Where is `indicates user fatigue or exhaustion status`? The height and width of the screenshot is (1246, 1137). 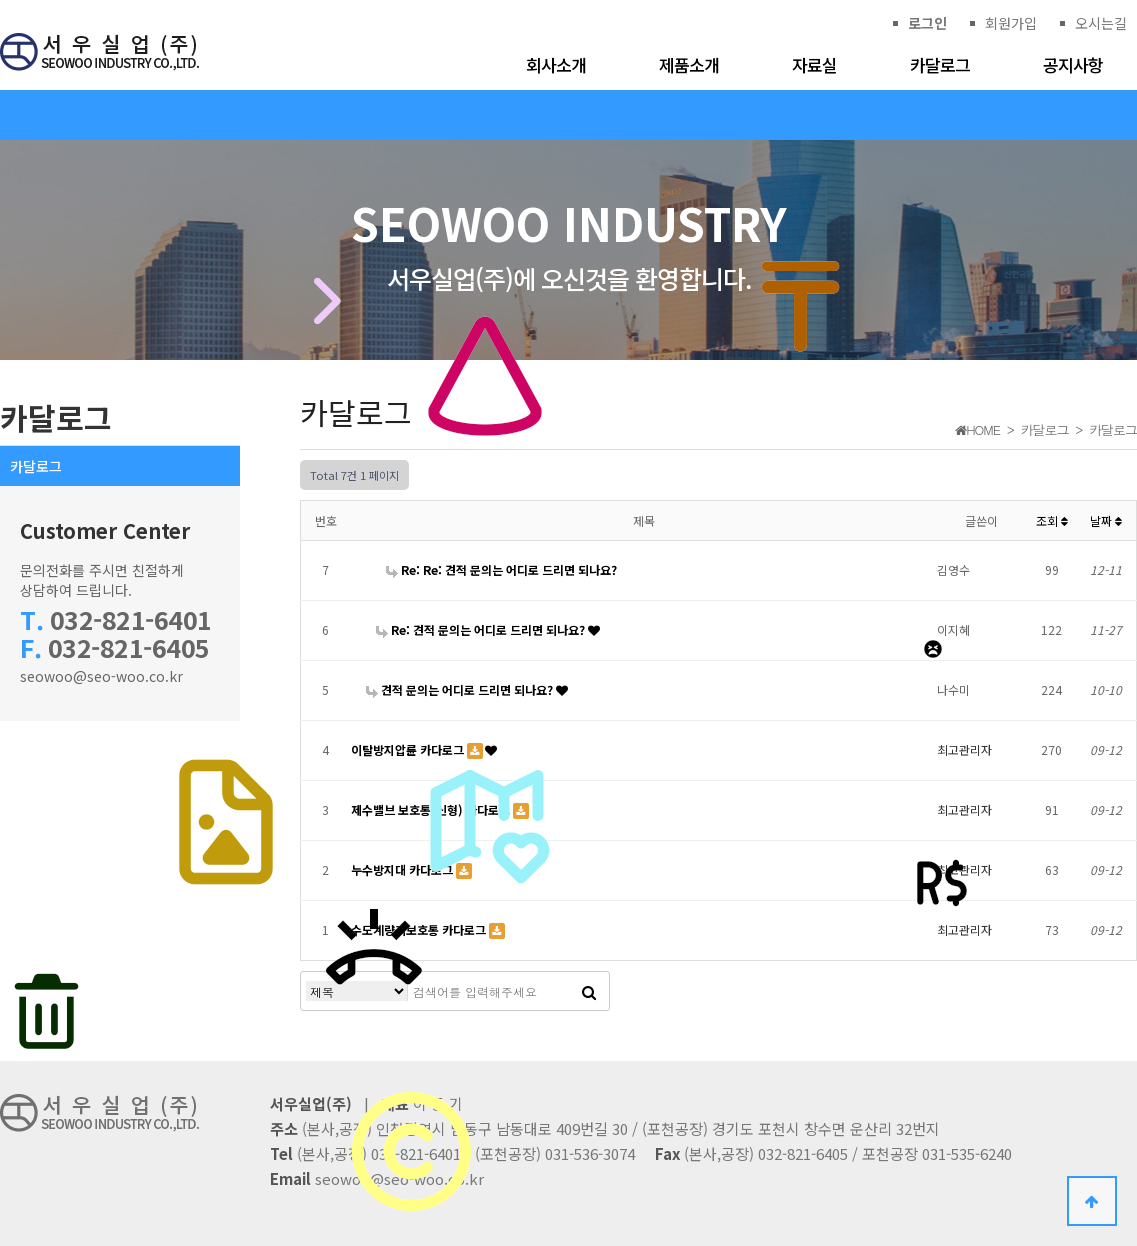 indicates user fatigue or exhaustion status is located at coordinates (933, 649).